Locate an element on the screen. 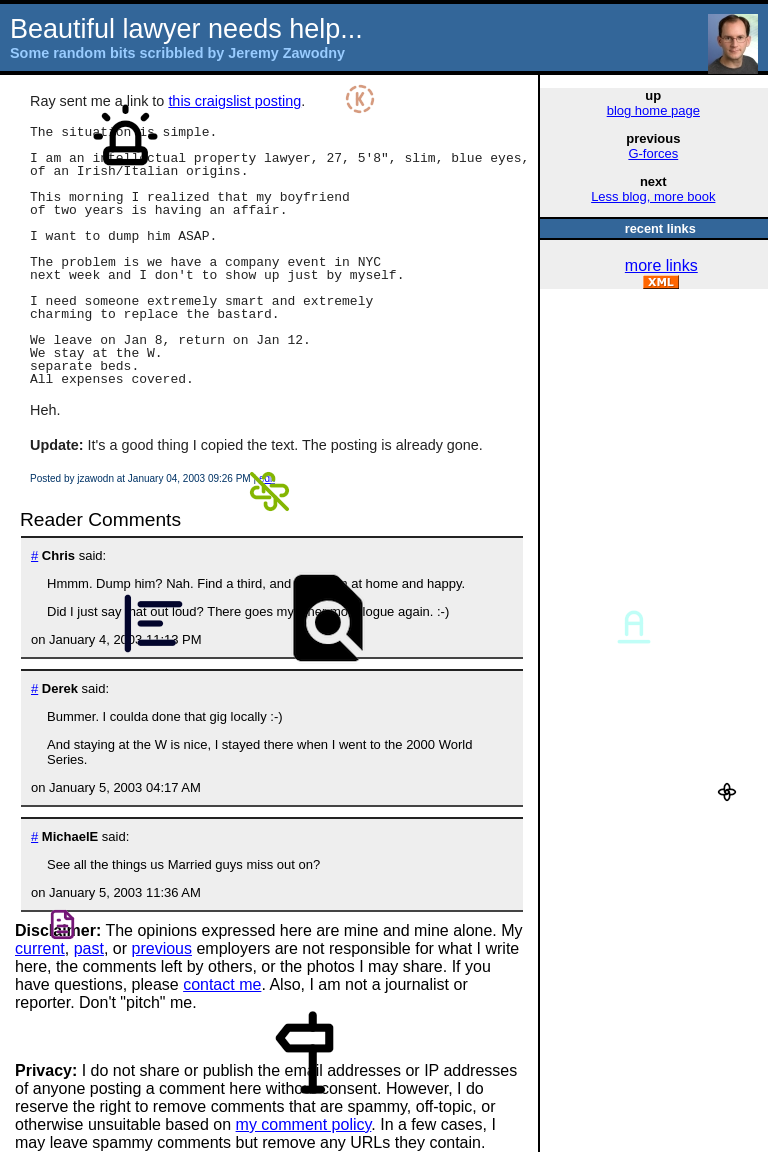  indicates urgent or high-priority notification is located at coordinates (125, 136).